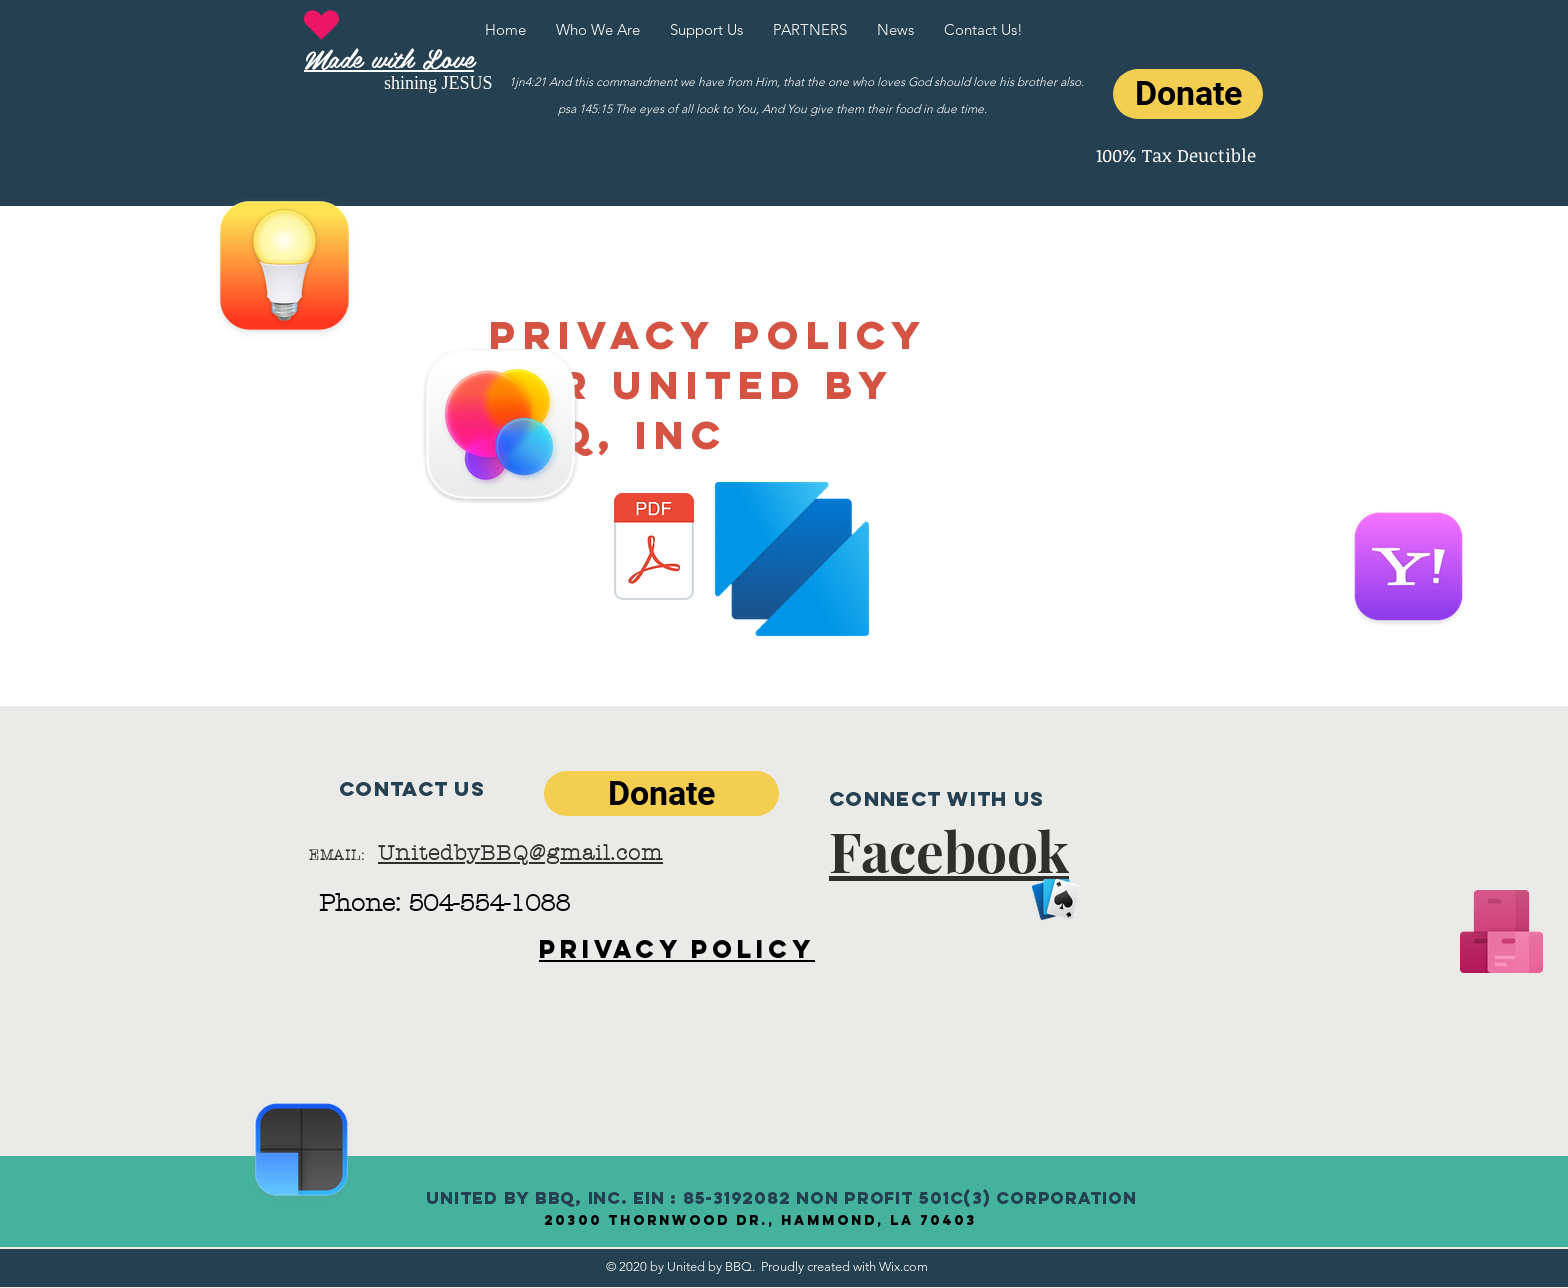 The width and height of the screenshot is (1568, 1288). Describe the element at coordinates (1056, 899) in the screenshot. I see `open the solitaire card game app` at that location.